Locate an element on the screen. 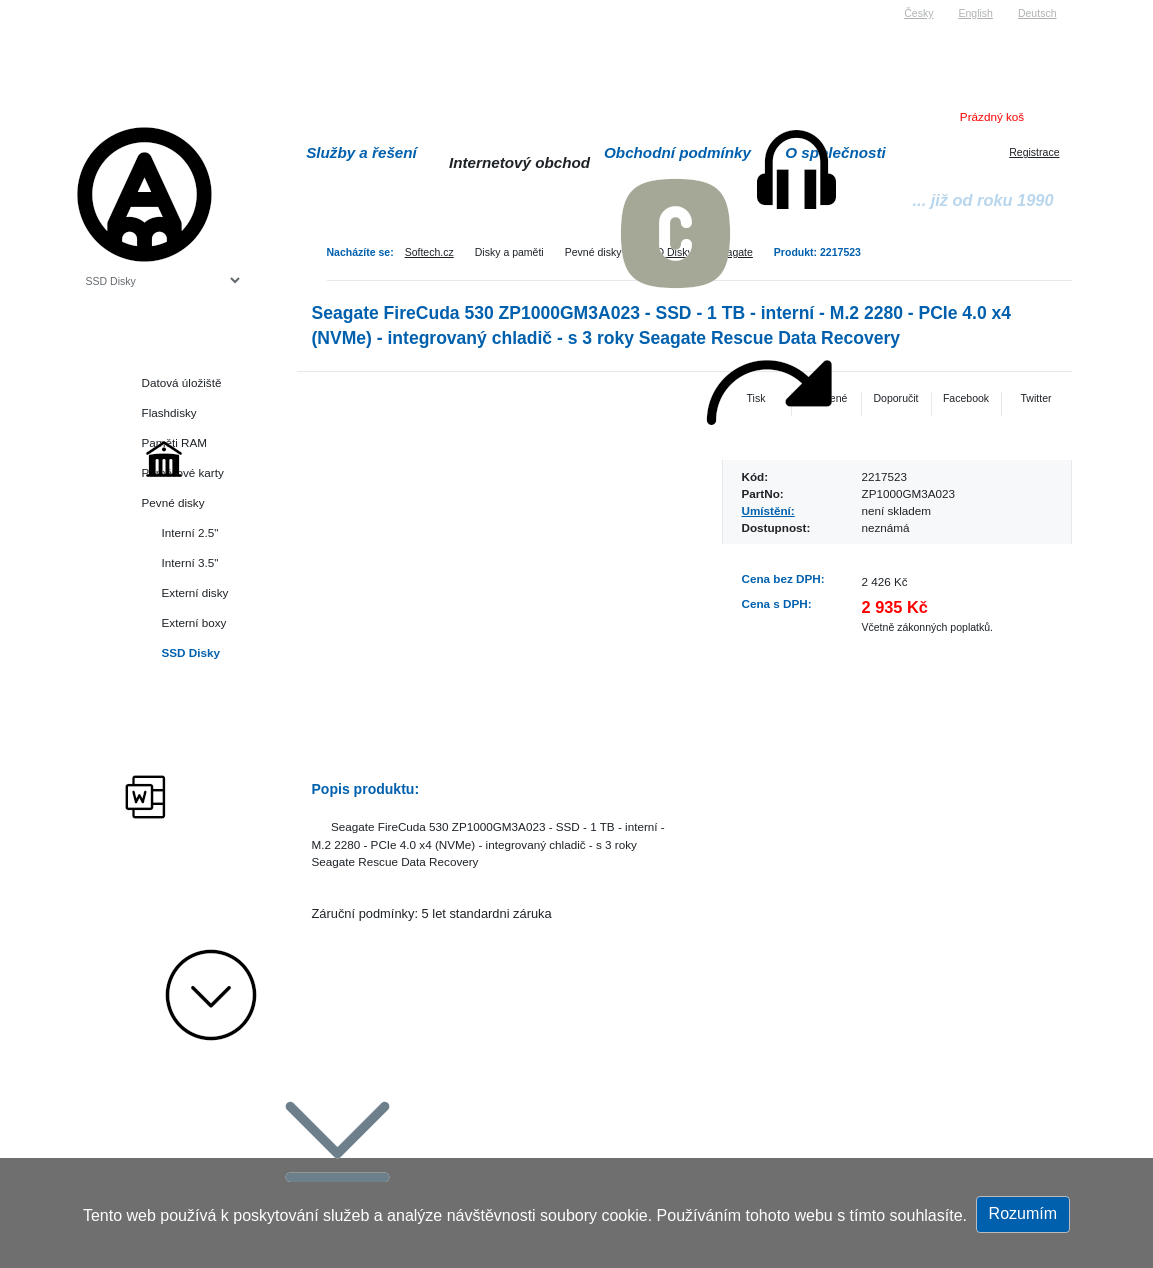  edit or modify content is located at coordinates (144, 194).